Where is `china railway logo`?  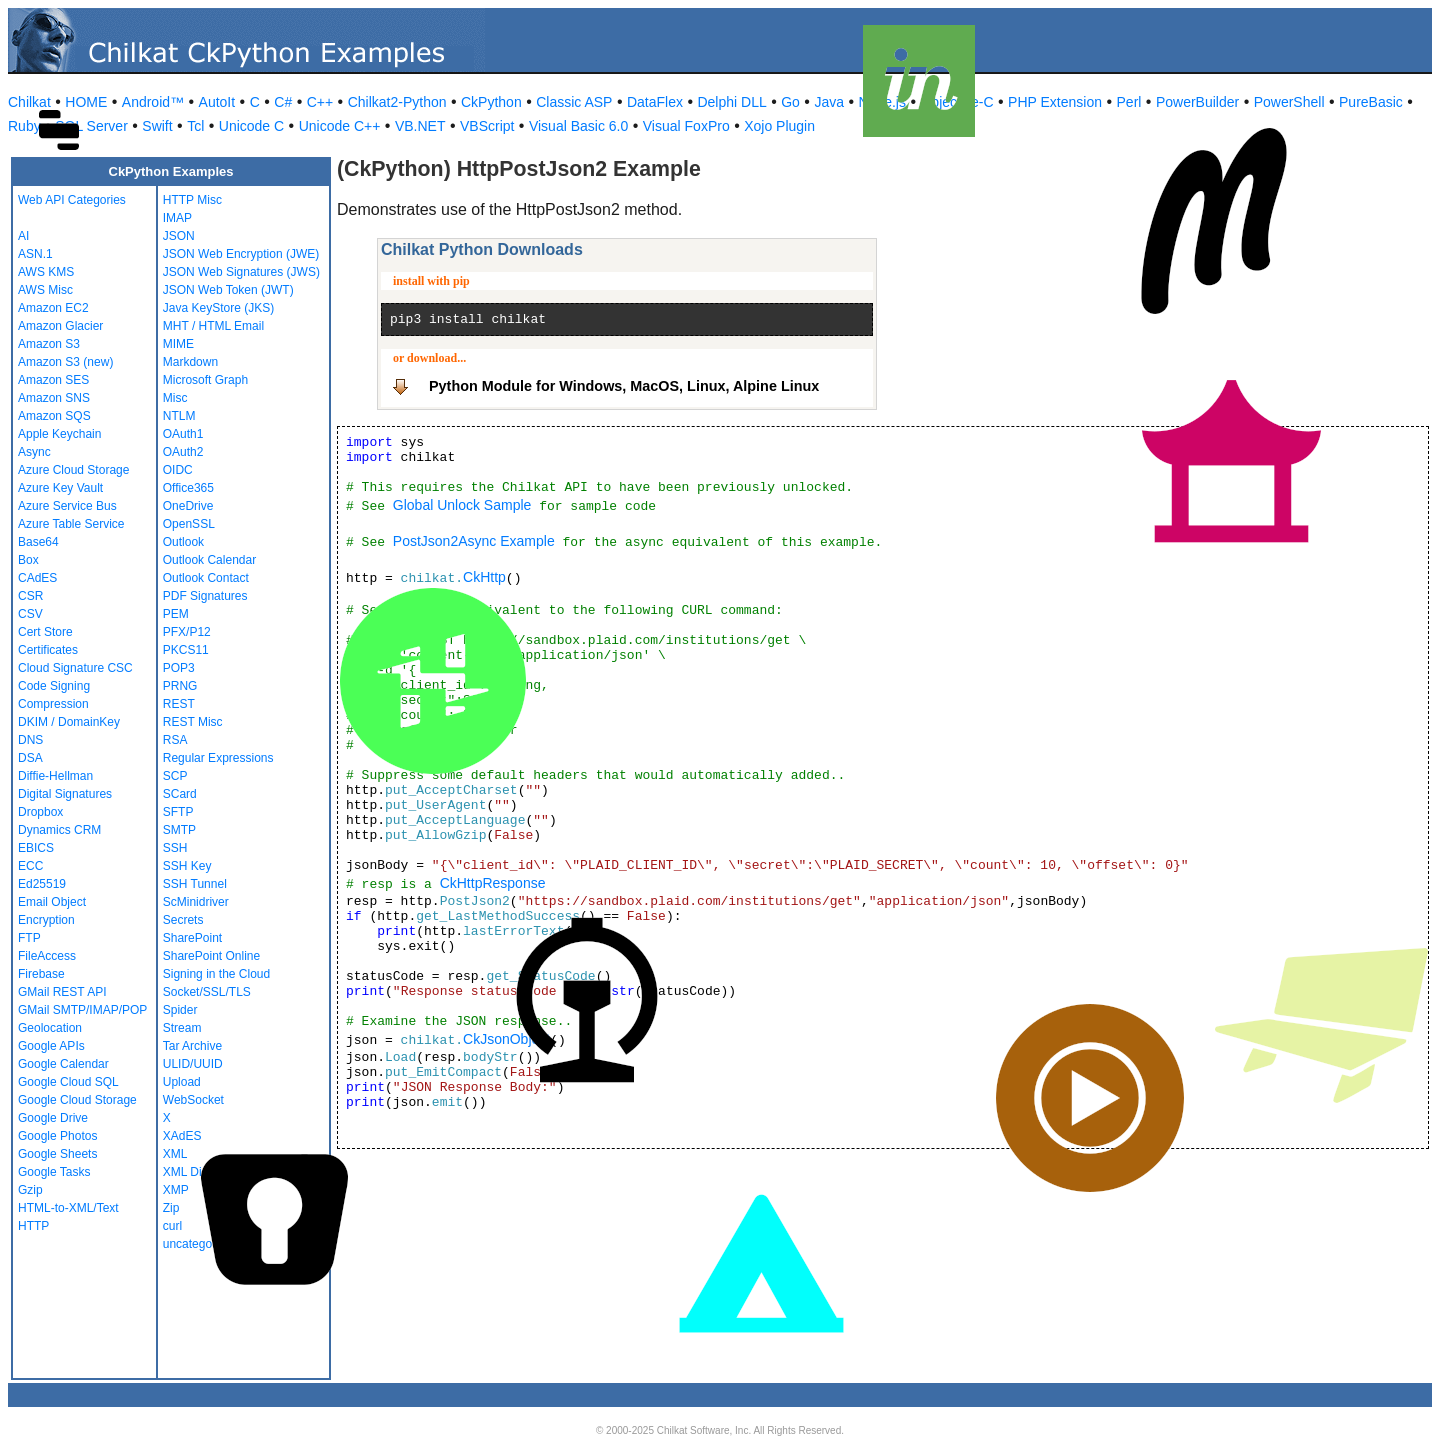
china railway logo is located at coordinates (587, 1004).